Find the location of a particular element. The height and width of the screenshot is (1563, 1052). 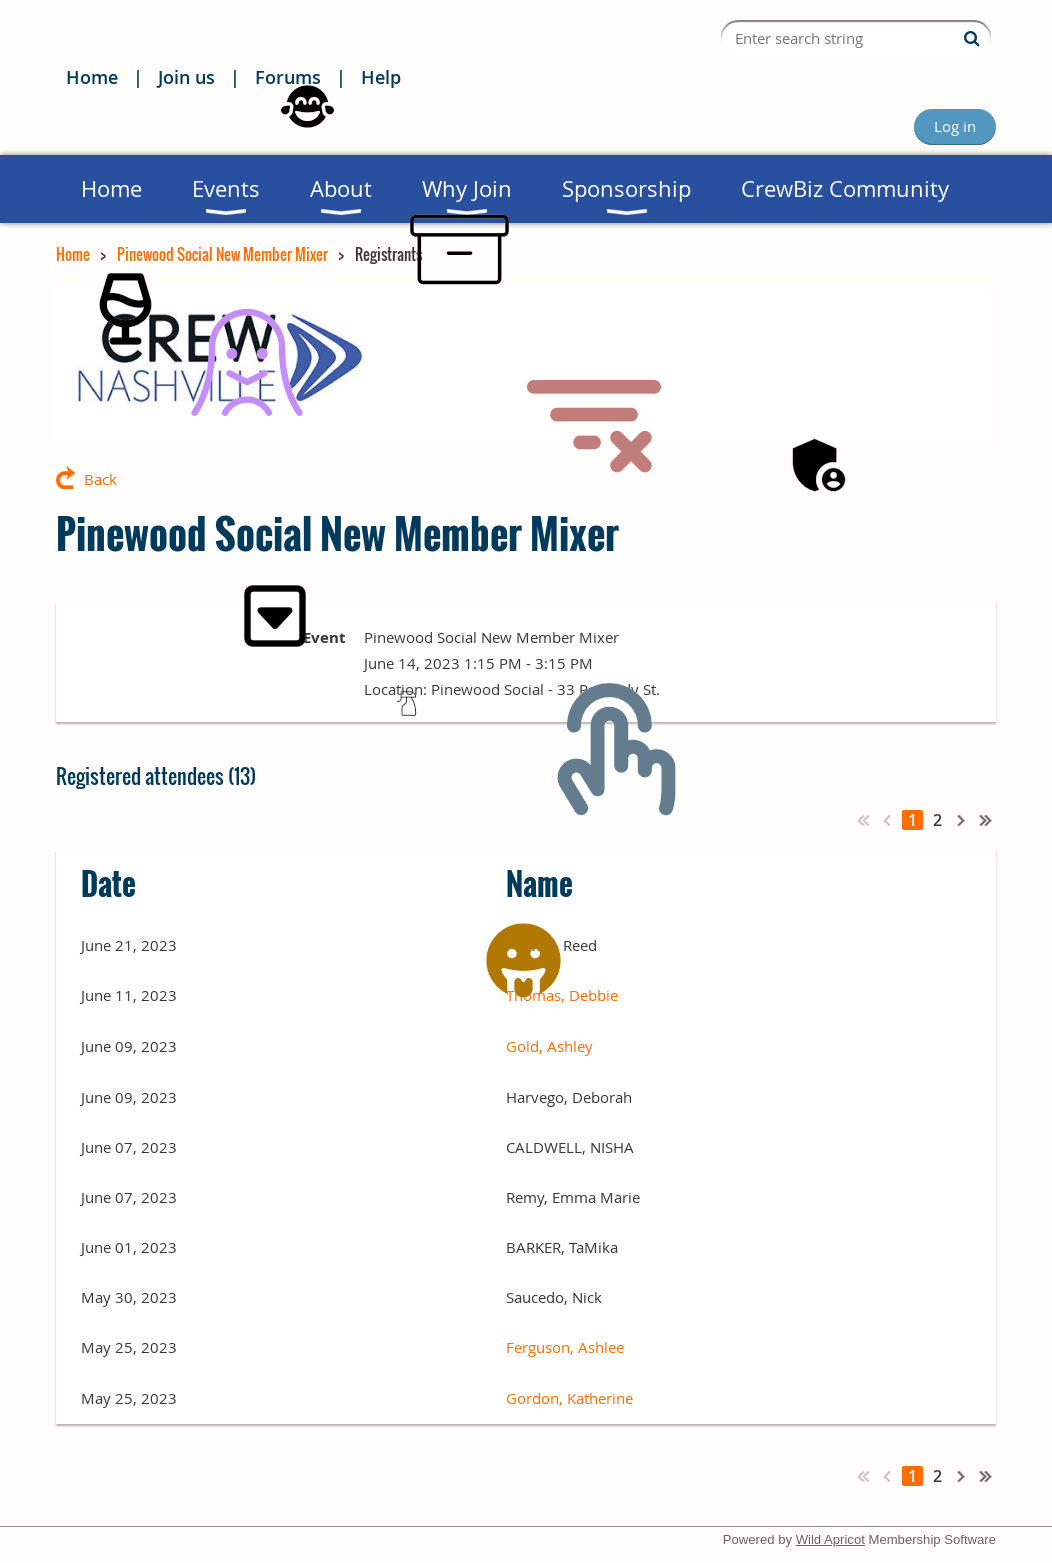

access cleaning or household supplies is located at coordinates (407, 703).